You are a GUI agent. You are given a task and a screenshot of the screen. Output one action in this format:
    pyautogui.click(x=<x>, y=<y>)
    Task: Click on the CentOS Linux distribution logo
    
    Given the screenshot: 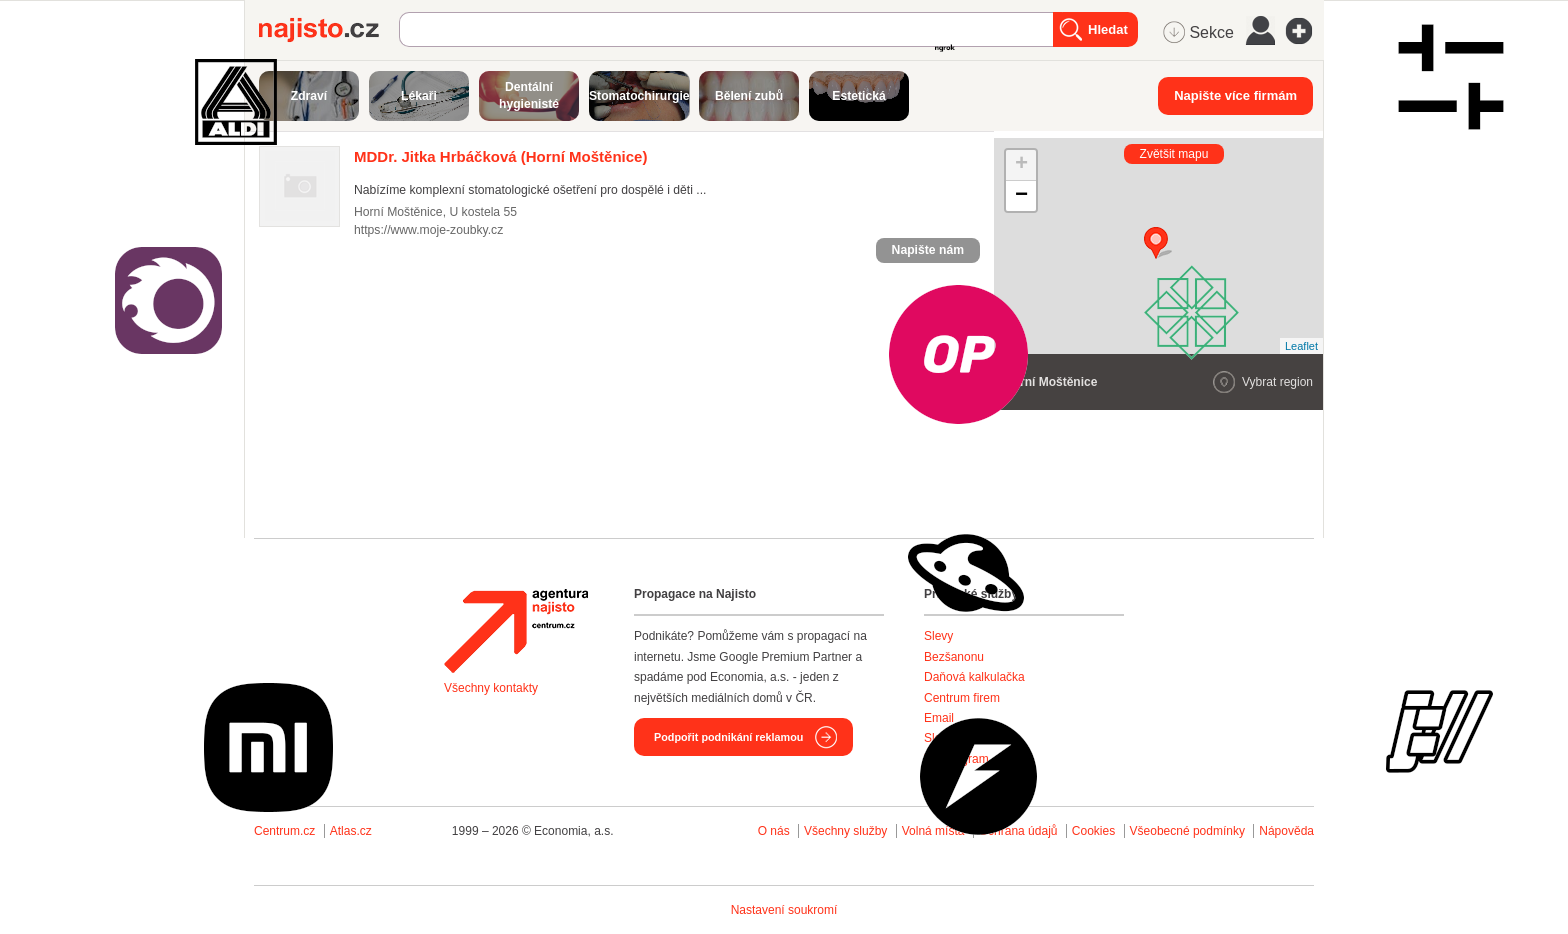 What is the action you would take?
    pyautogui.click(x=1191, y=312)
    